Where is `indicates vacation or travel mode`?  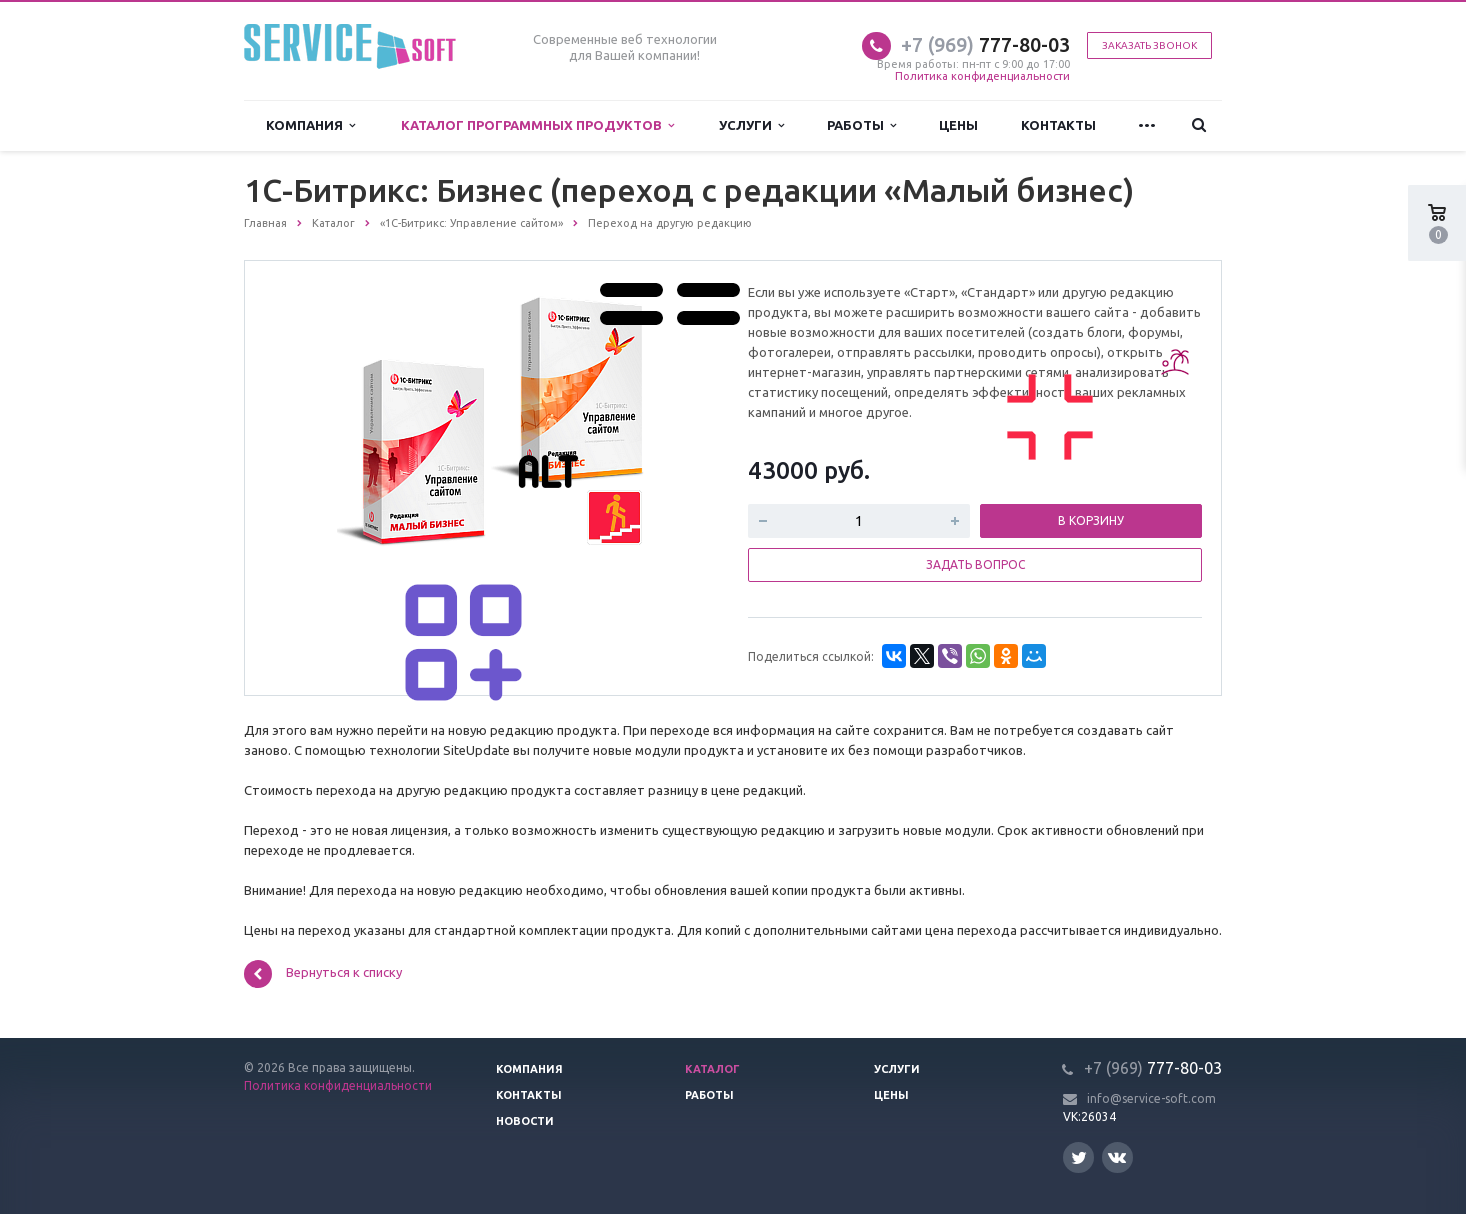 indicates vacation or travel mode is located at coordinates (1175, 362).